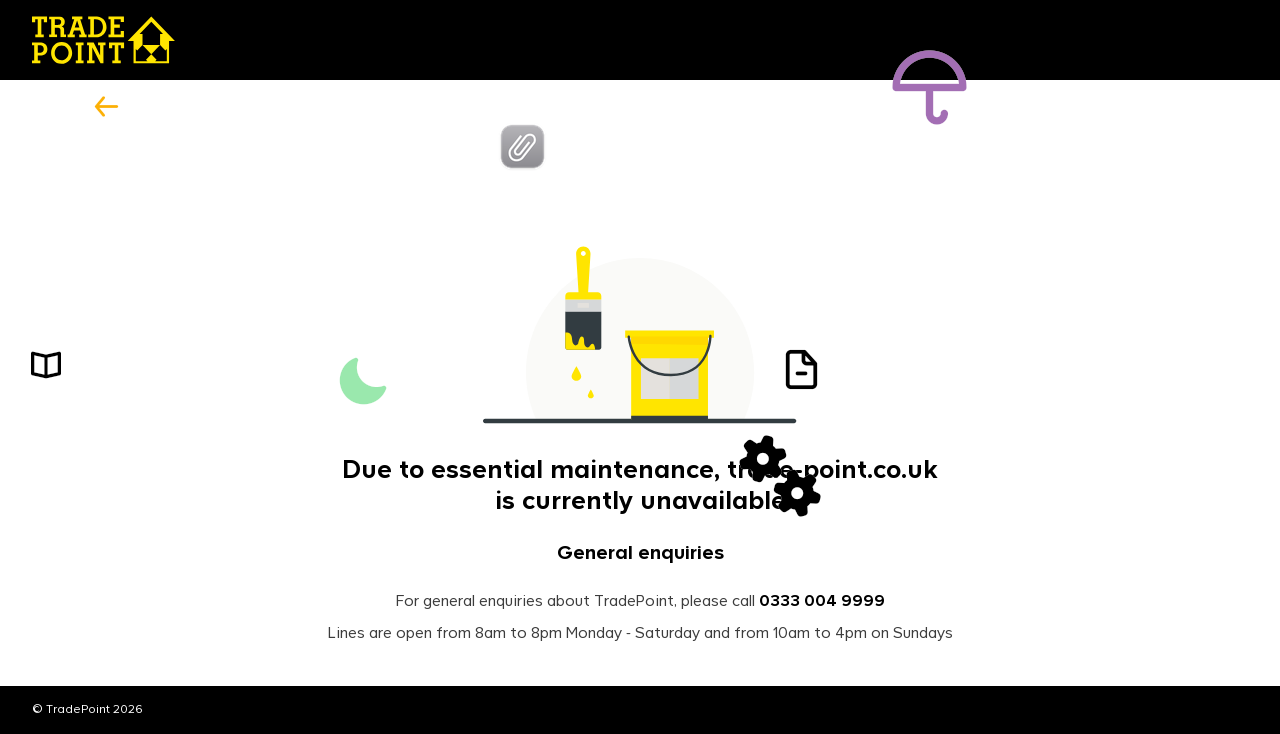 The height and width of the screenshot is (734, 1280). I want to click on switch to dark mode, so click(363, 381).